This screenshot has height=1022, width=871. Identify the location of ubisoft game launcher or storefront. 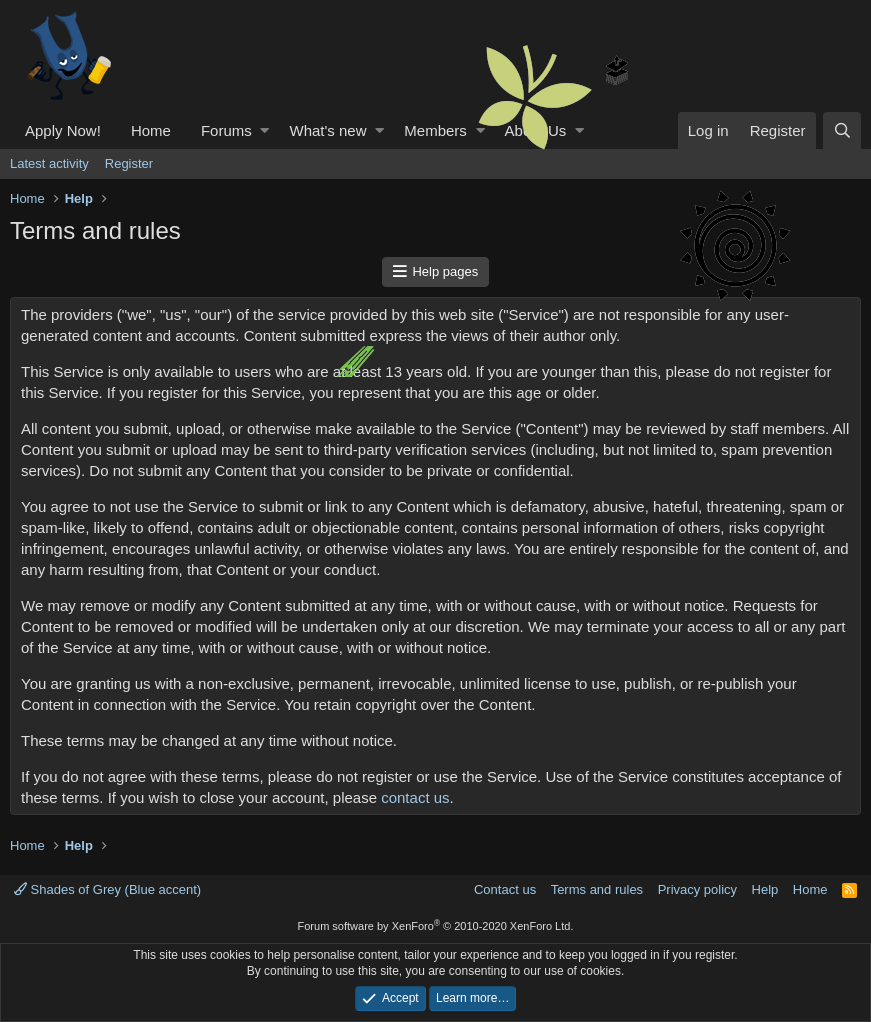
(735, 246).